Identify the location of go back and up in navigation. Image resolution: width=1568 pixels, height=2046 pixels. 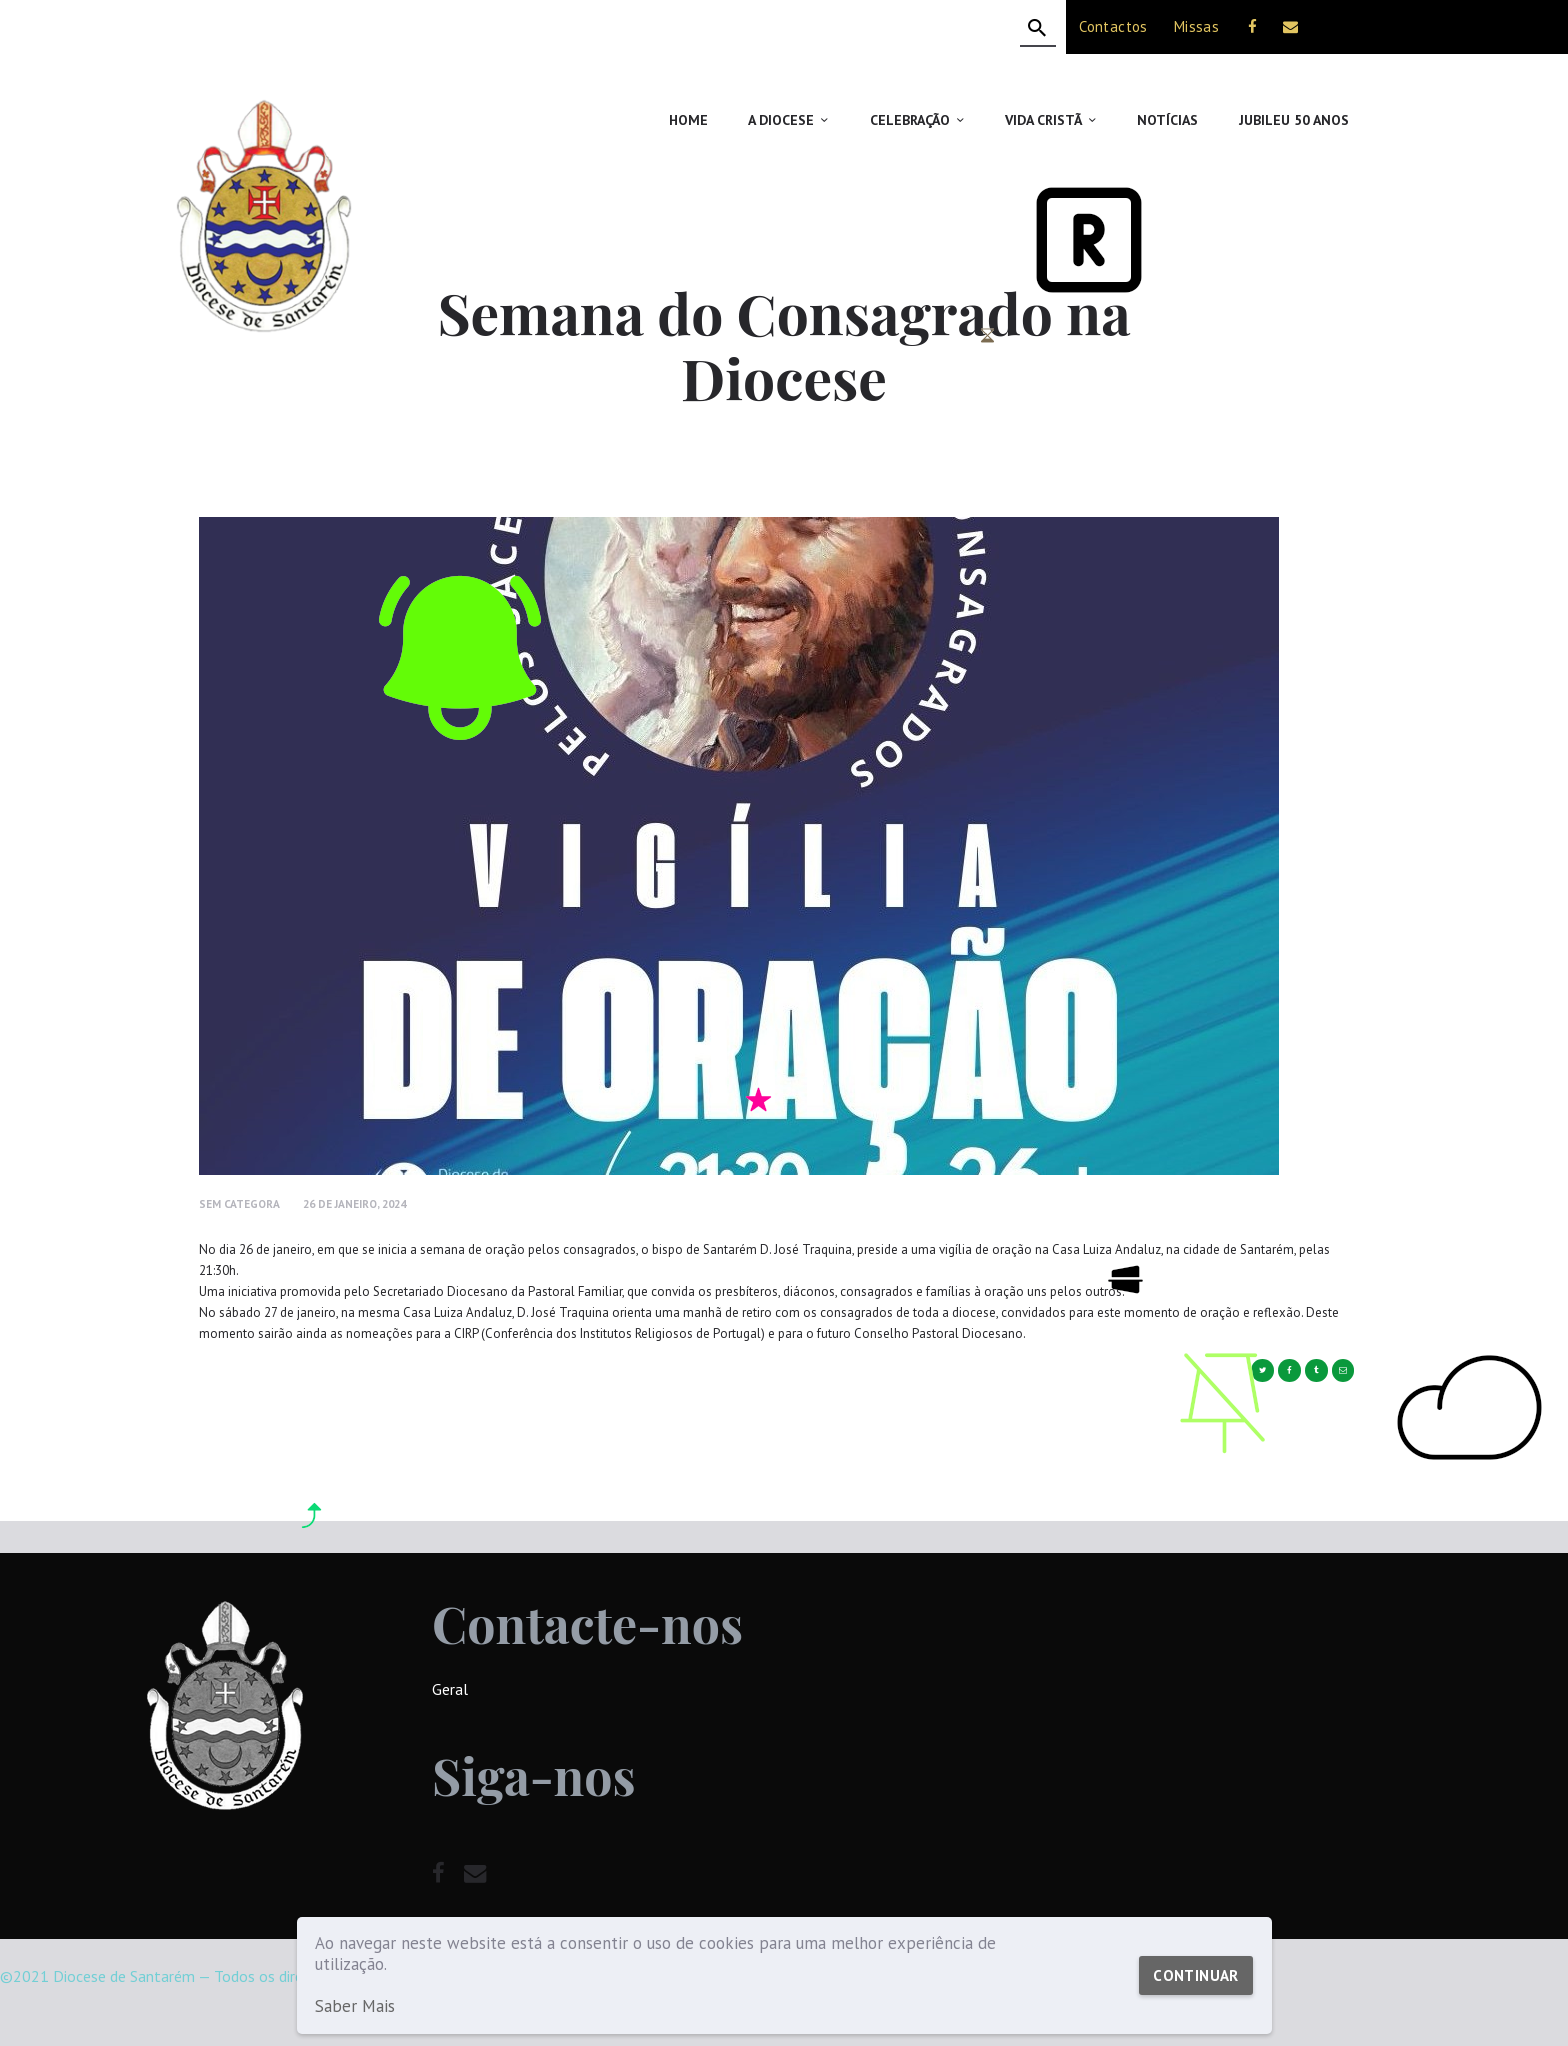
(311, 1515).